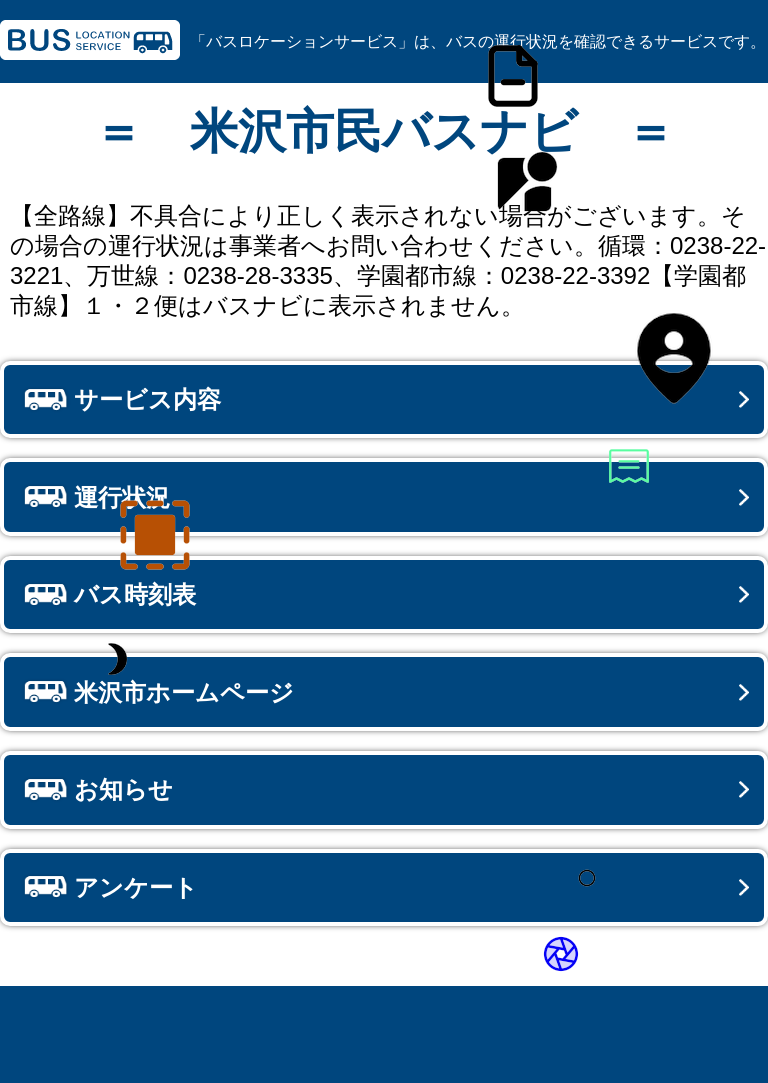 The width and height of the screenshot is (768, 1083). I want to click on select all items in the current view, so click(155, 535).